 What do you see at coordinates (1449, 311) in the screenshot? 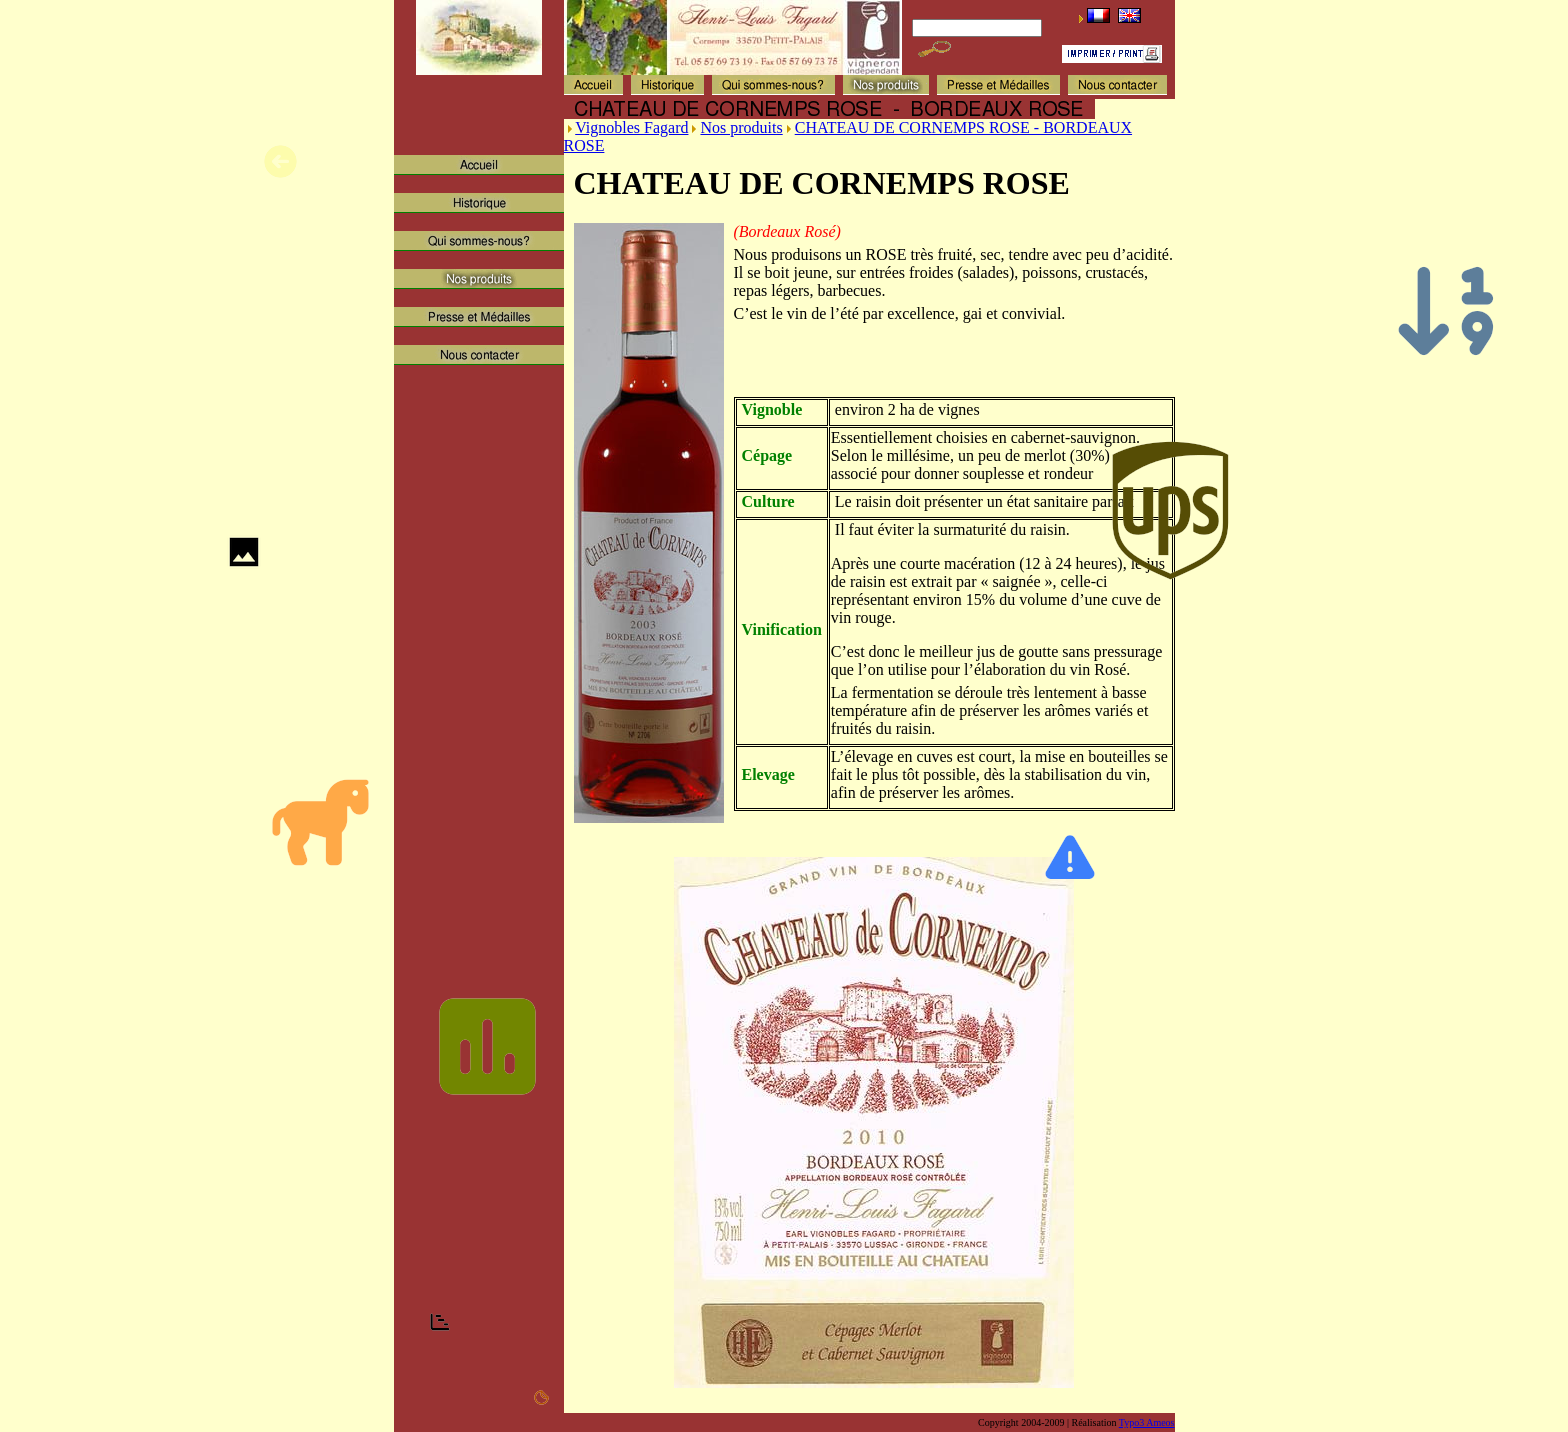
I see `sort items in ascending numerical order` at bounding box center [1449, 311].